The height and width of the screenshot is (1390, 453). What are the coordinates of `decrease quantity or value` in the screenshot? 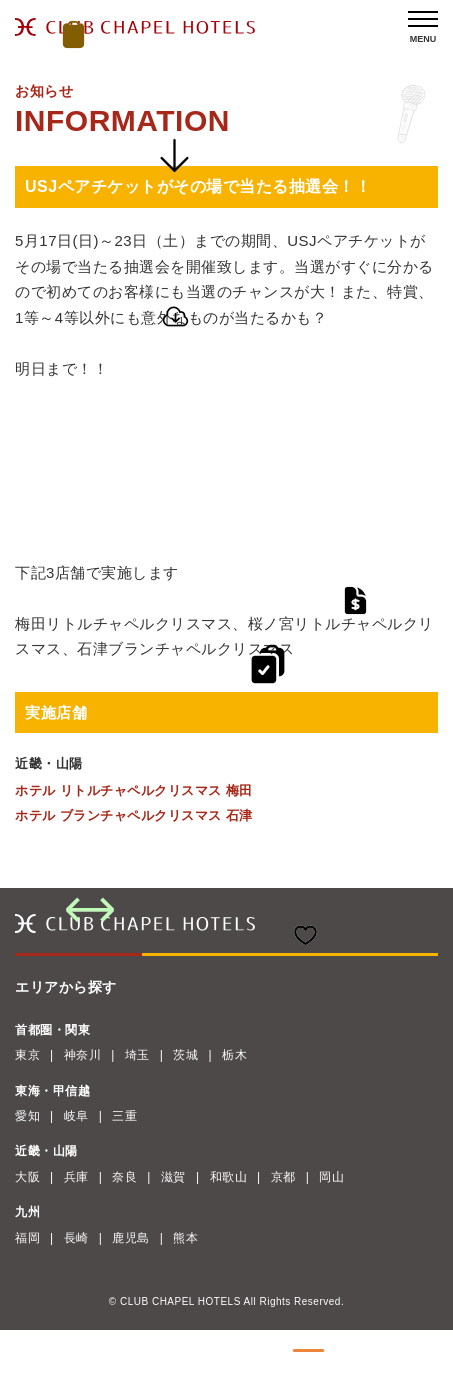 It's located at (308, 1350).